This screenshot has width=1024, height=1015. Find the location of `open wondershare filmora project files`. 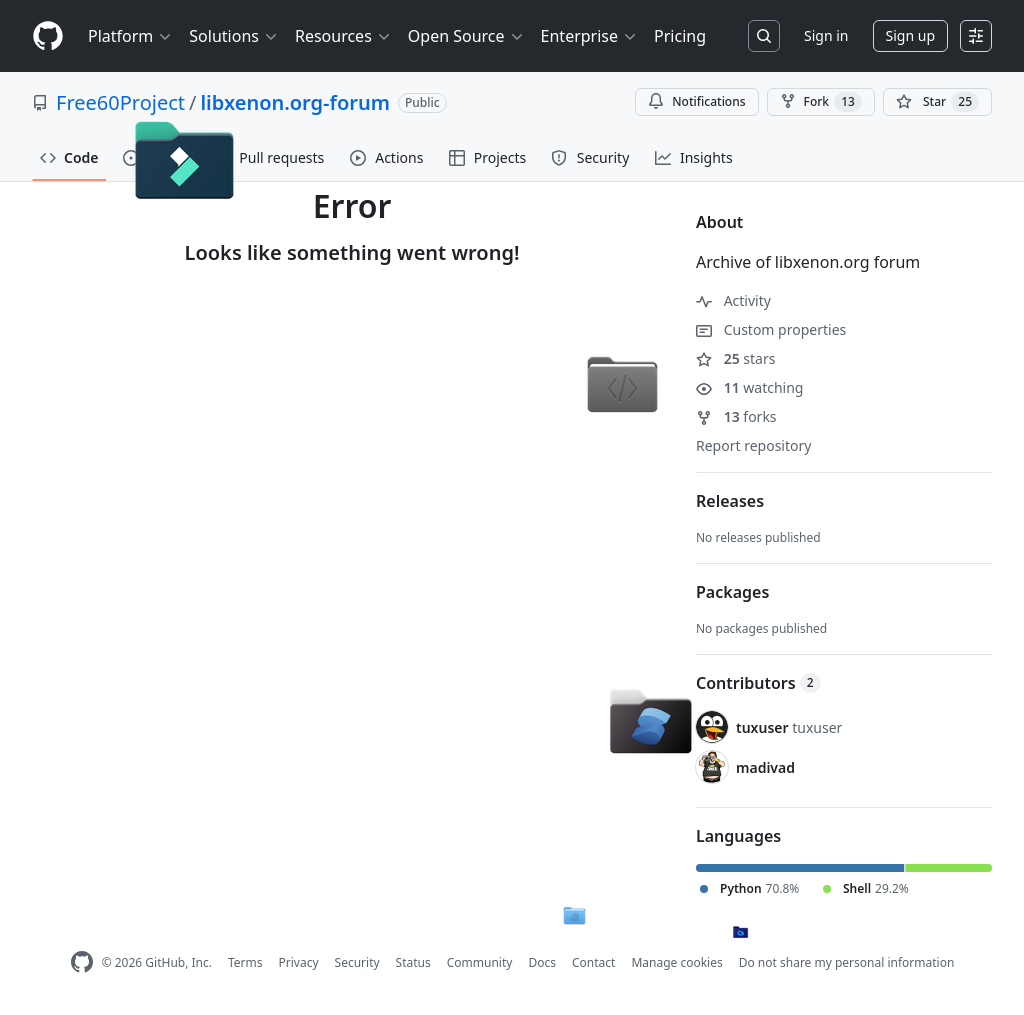

open wondershare filmora project files is located at coordinates (184, 163).